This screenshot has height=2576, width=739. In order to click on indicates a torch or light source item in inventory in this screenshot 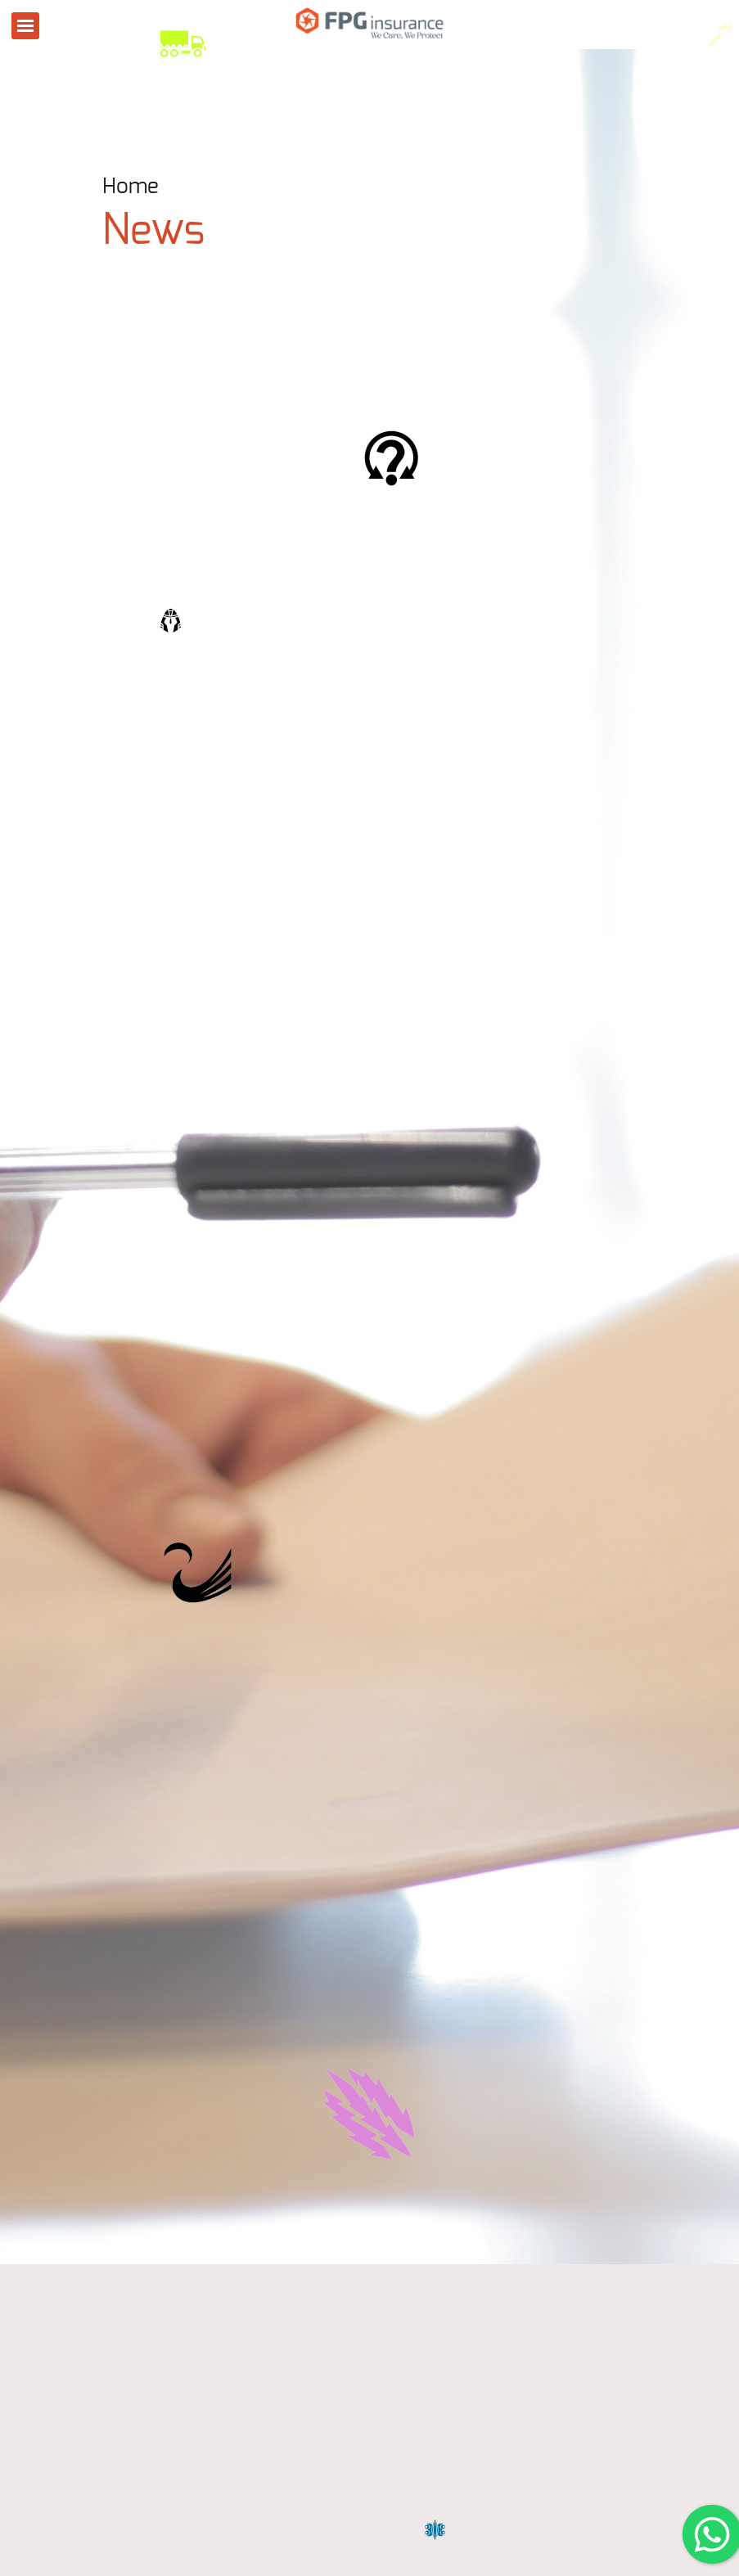, I will do `click(720, 34)`.